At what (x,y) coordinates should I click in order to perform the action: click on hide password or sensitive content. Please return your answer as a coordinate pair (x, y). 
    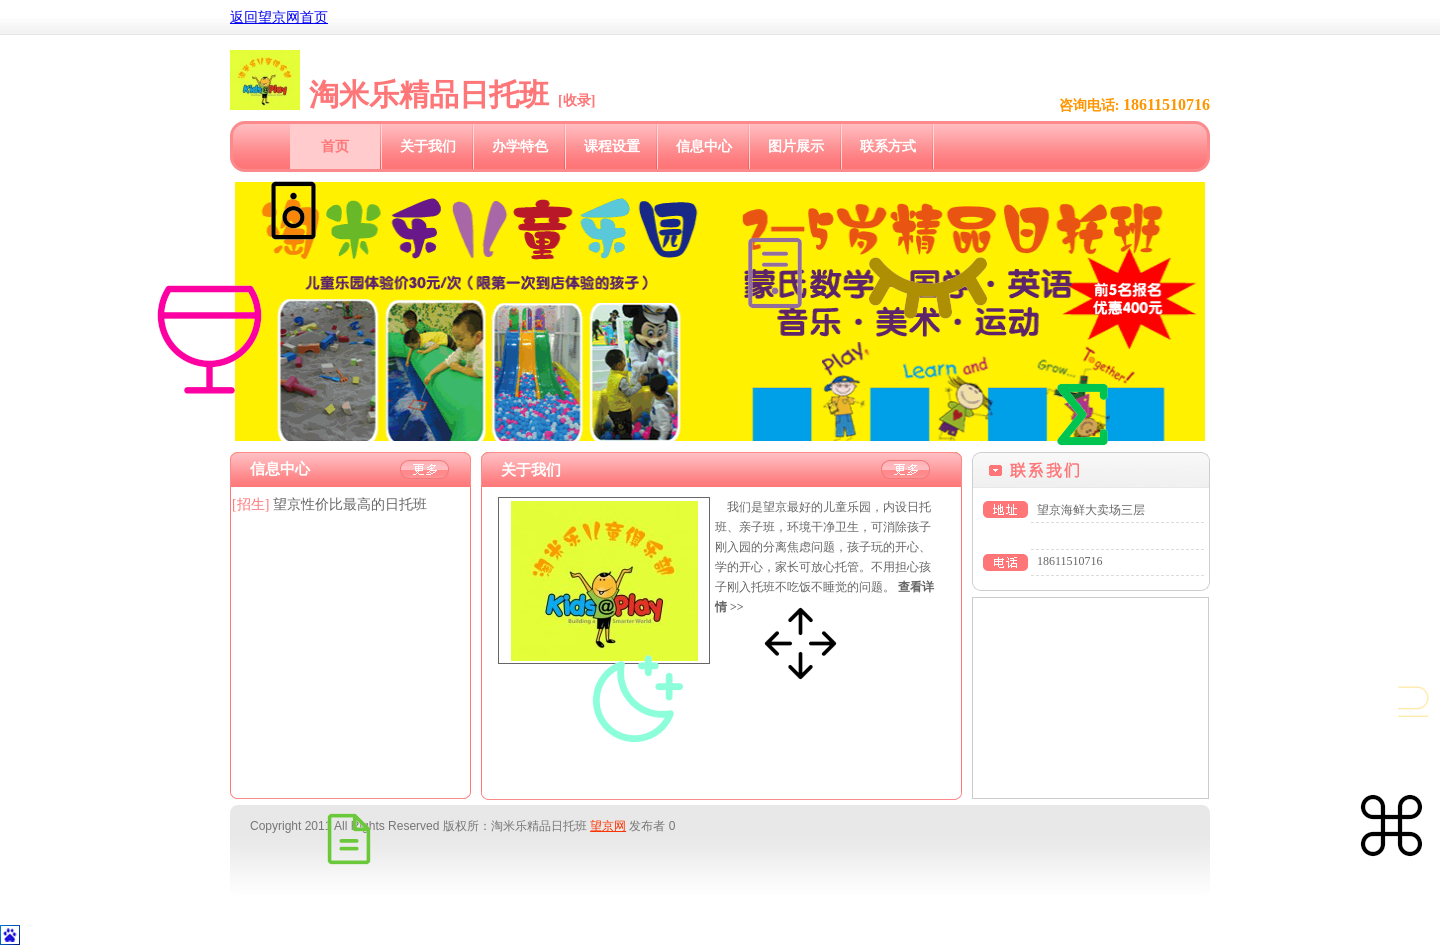
    Looking at the image, I should click on (928, 277).